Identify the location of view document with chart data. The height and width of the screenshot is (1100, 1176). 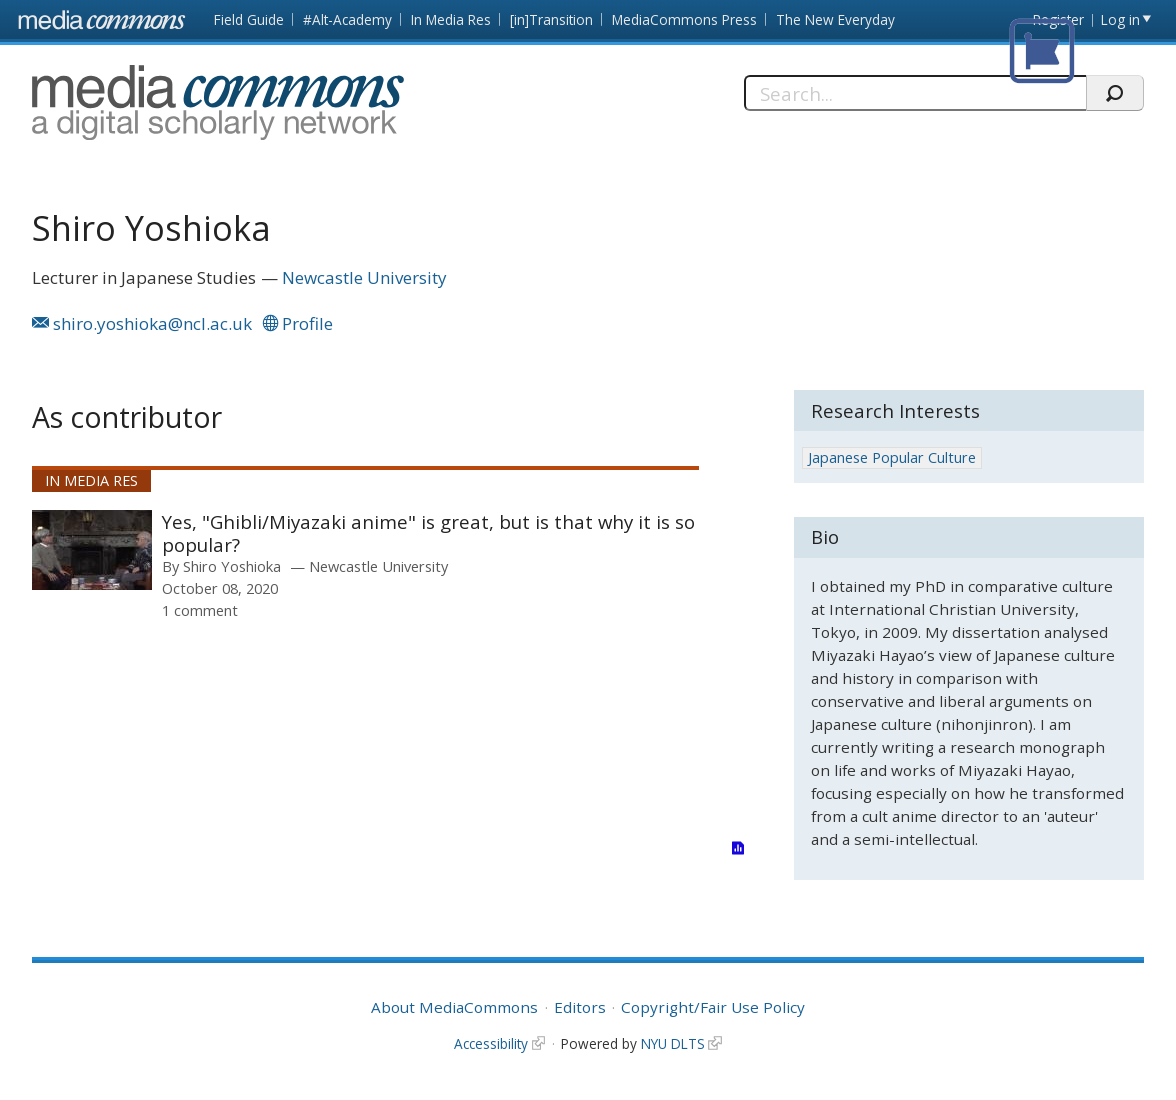
(738, 848).